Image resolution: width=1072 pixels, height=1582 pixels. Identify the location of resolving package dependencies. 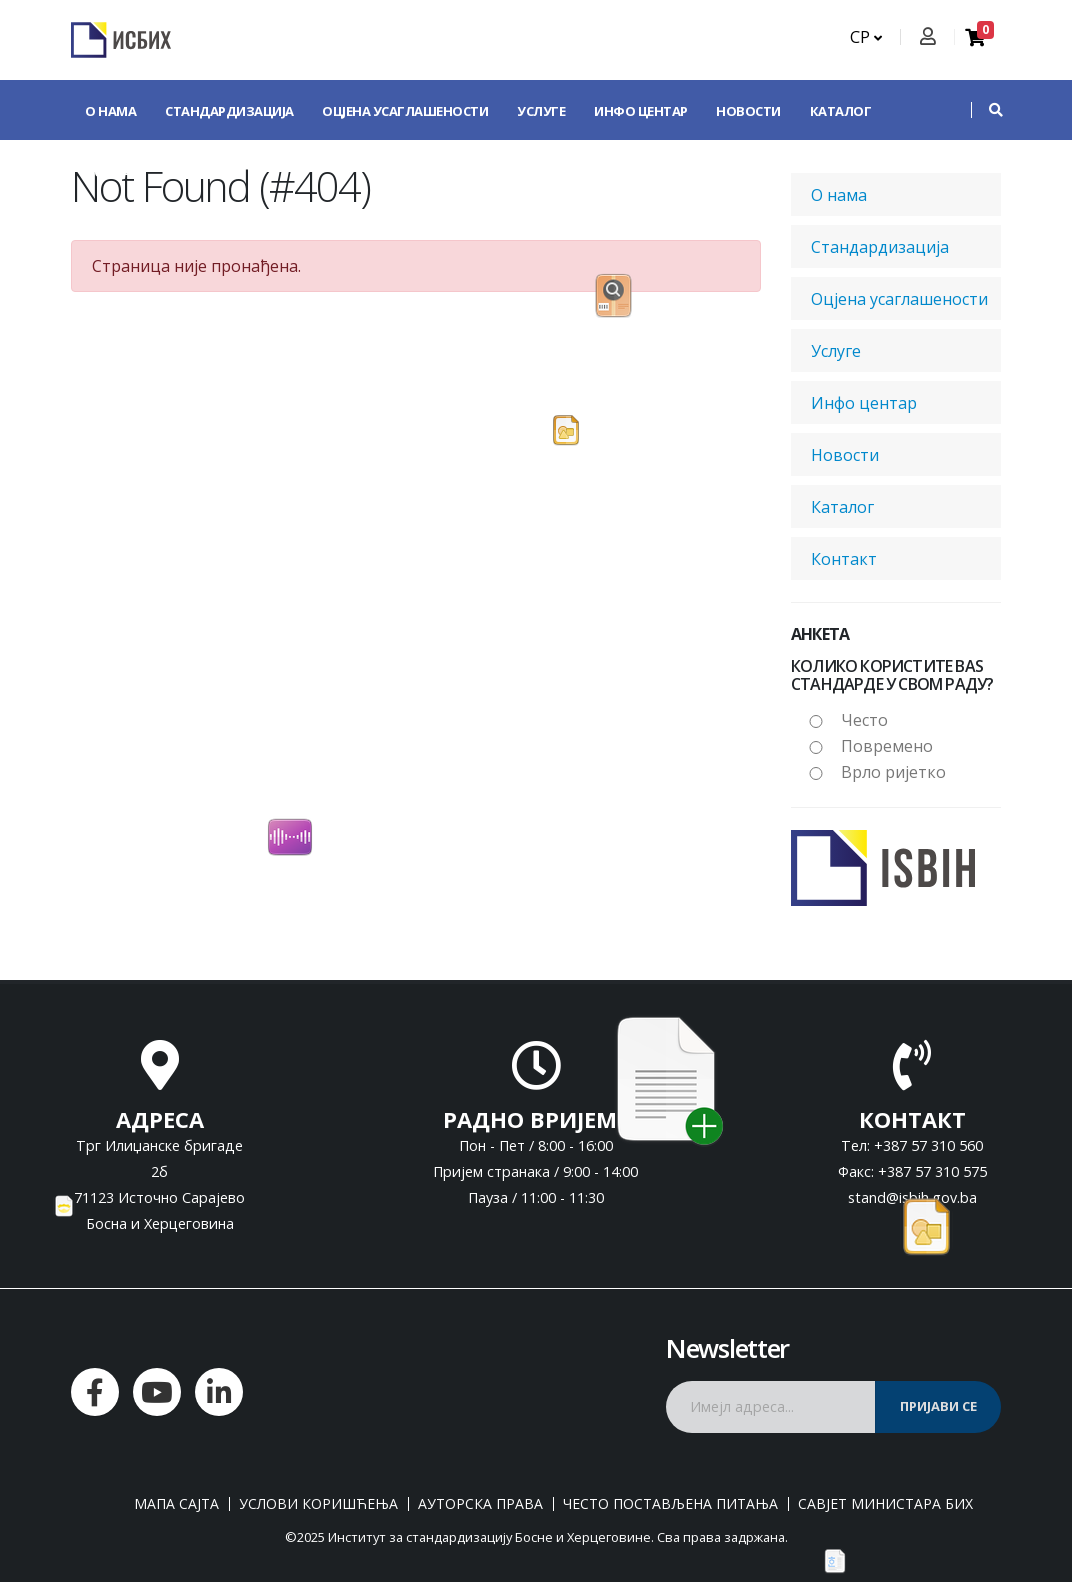
(613, 295).